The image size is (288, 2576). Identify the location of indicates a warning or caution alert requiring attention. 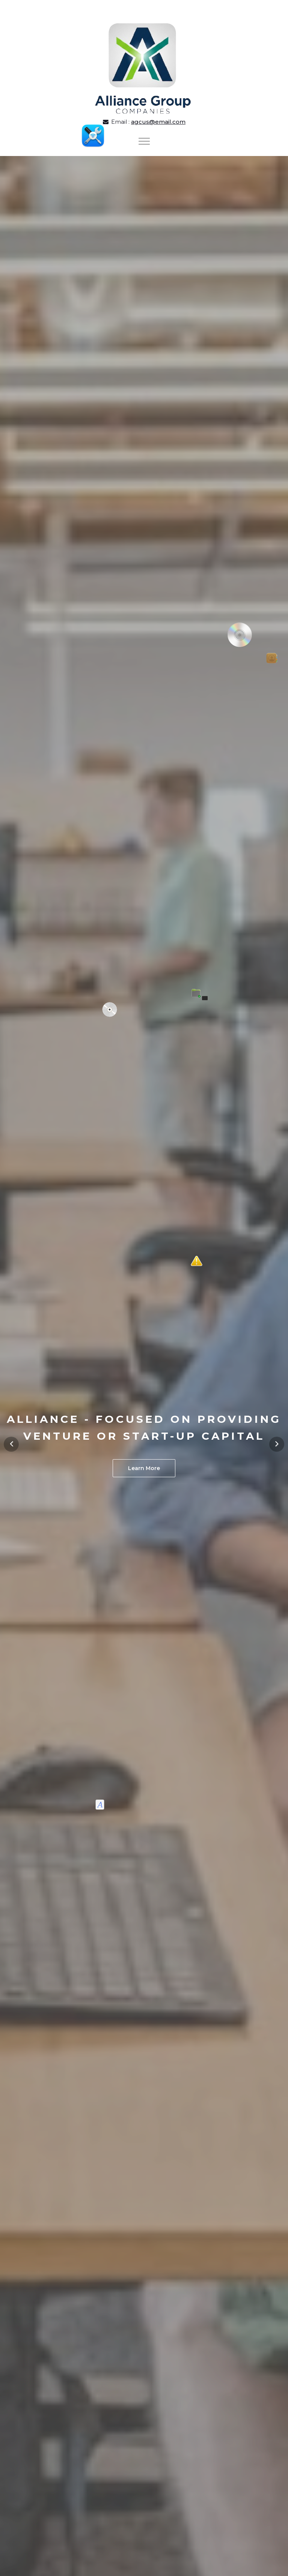
(196, 1261).